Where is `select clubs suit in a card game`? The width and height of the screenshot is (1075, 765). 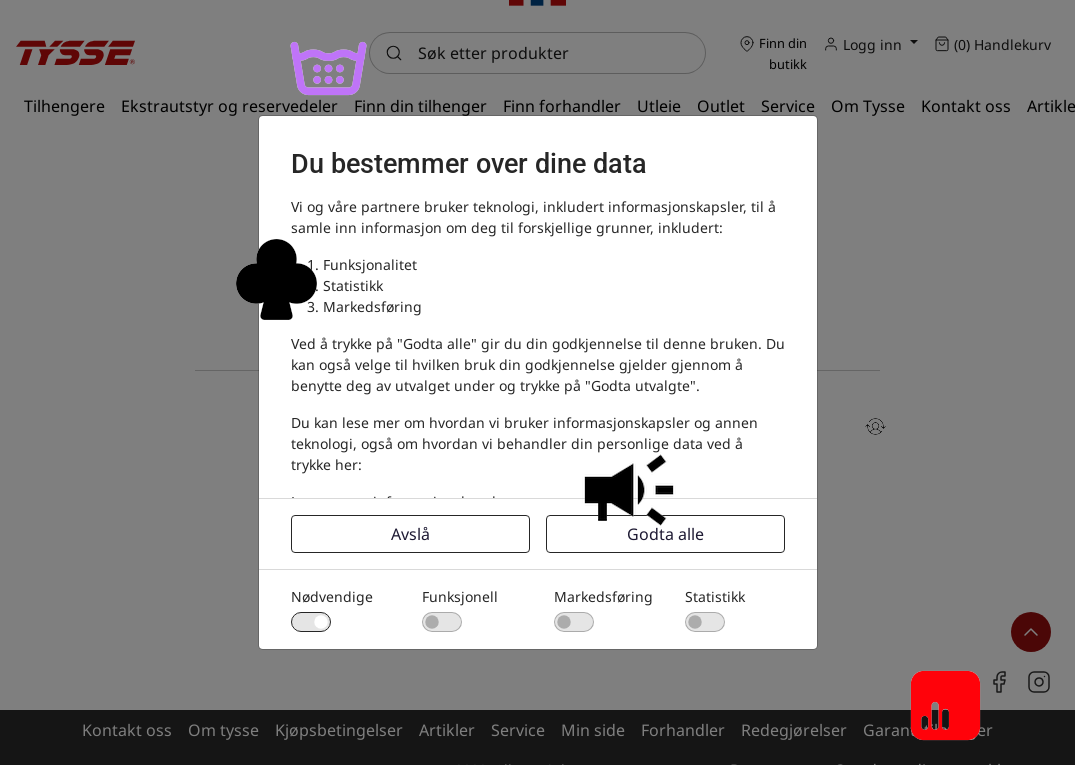 select clubs suit in a card game is located at coordinates (276, 279).